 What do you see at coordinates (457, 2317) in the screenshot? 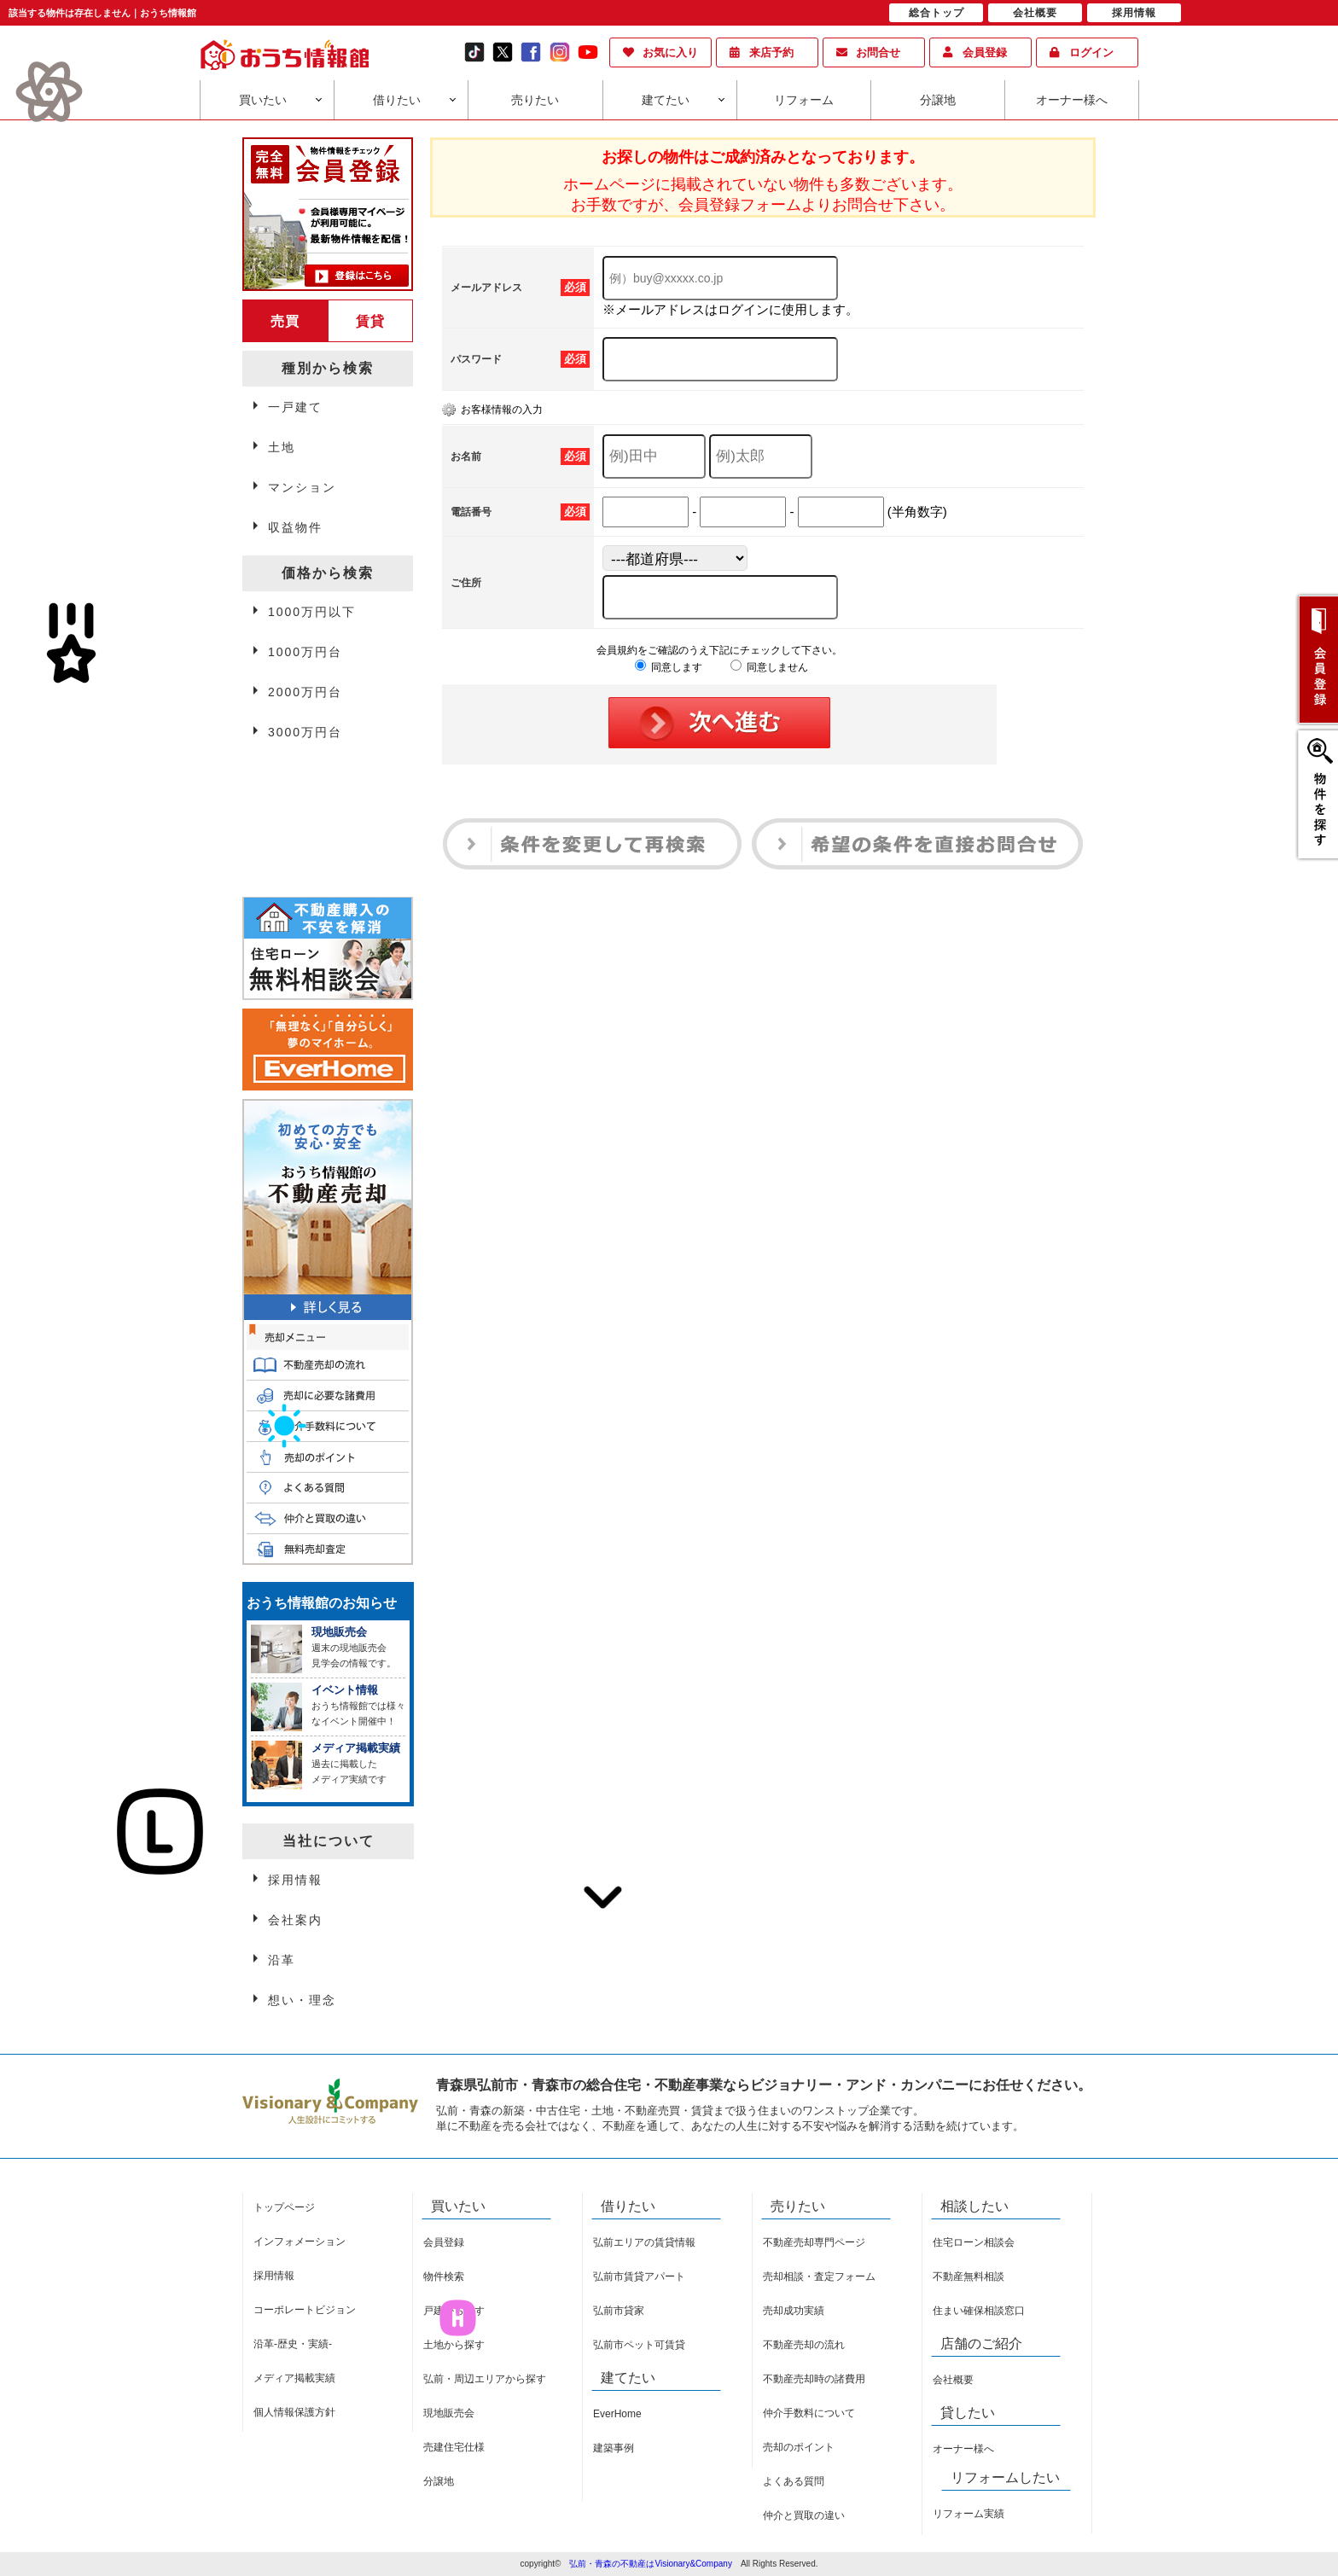
I see `access help or support section` at bounding box center [457, 2317].